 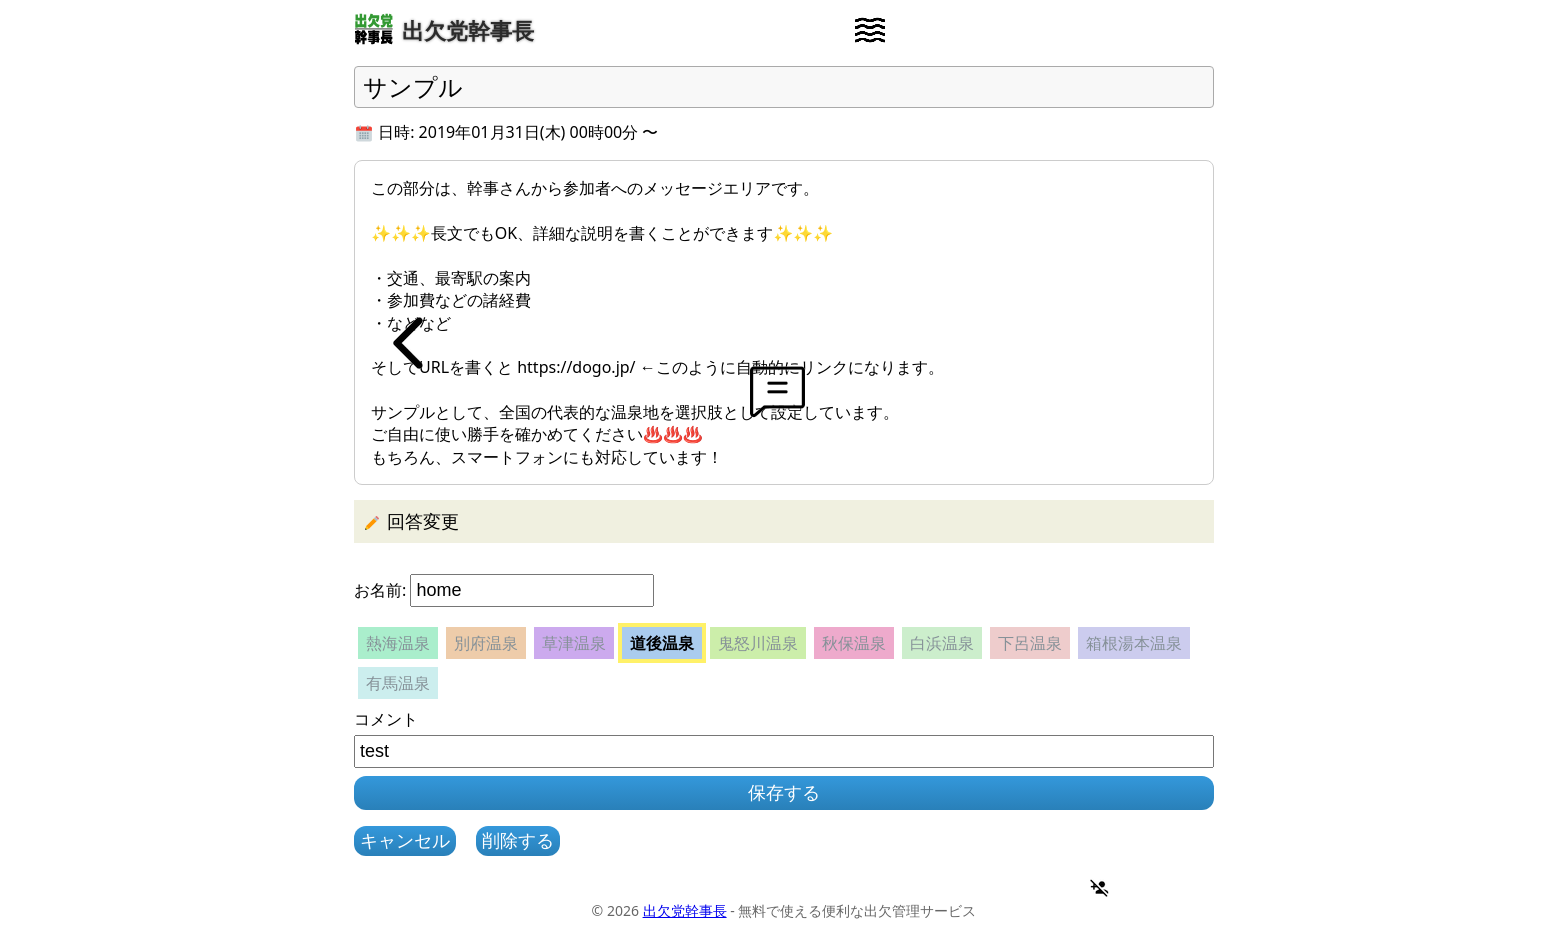 I want to click on indicates adding contacts is disabled, so click(x=1099, y=887).